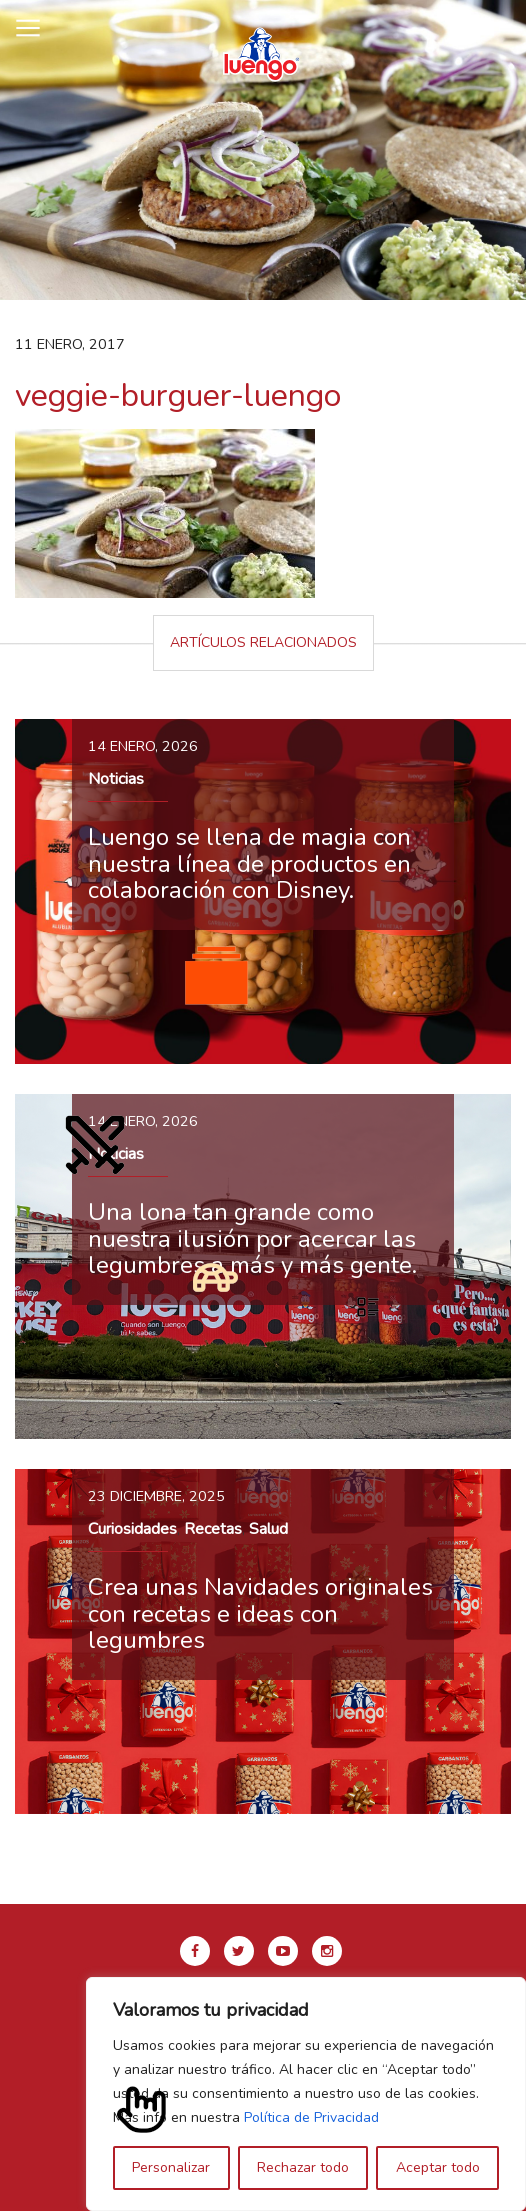 This screenshot has height=2211, width=526. I want to click on view detailed list items, so click(368, 1307).